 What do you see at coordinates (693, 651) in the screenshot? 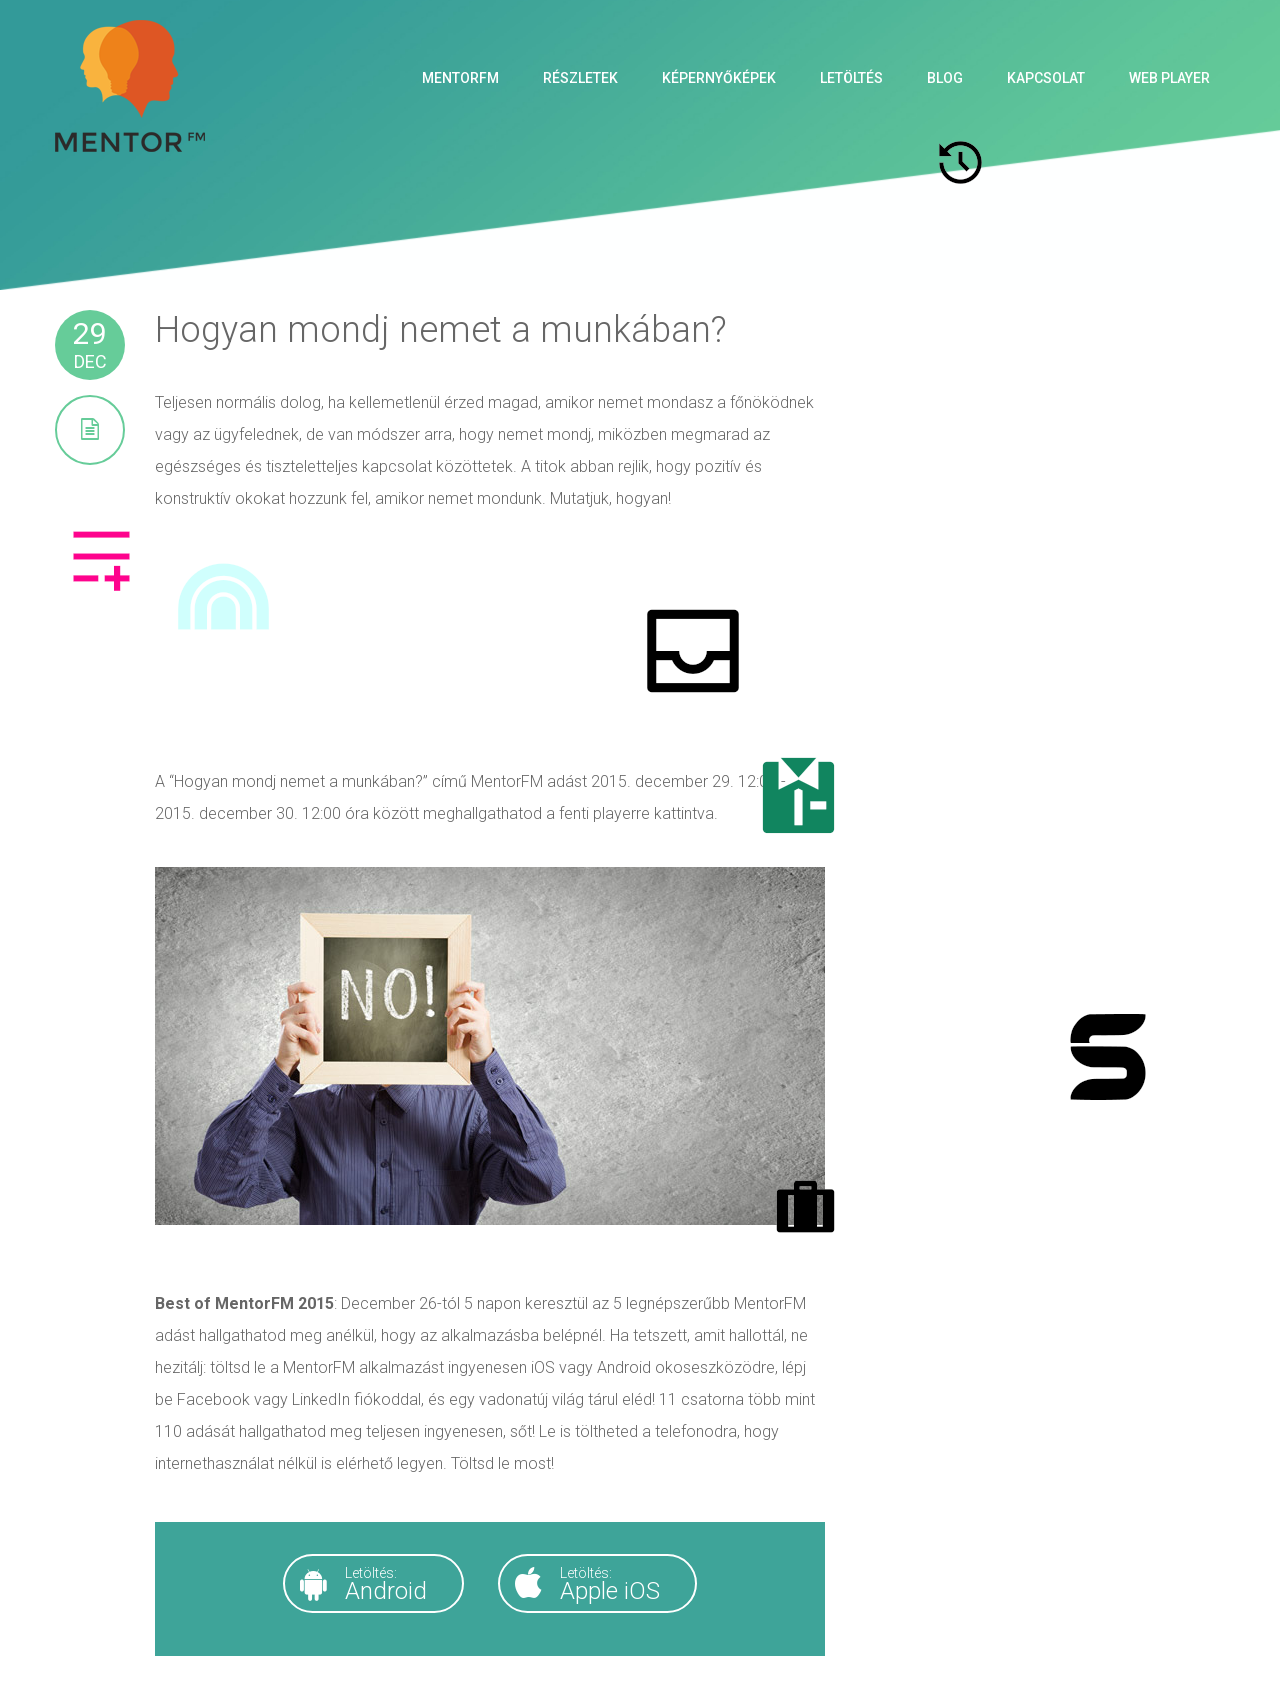
I see `view your inbox` at bounding box center [693, 651].